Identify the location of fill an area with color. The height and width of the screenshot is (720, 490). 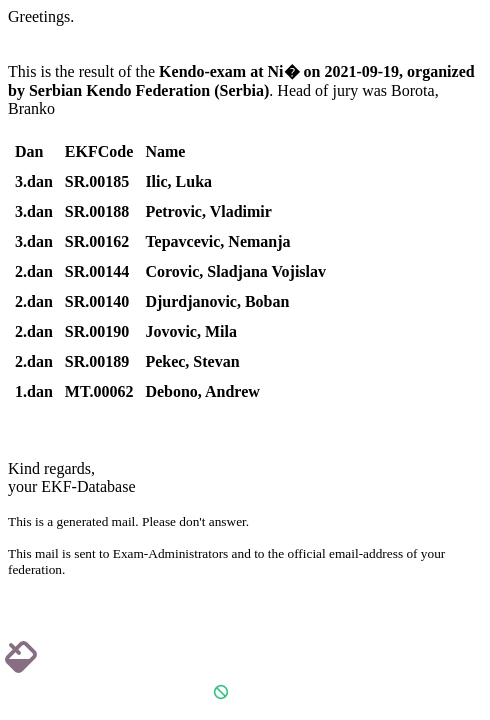
(21, 657).